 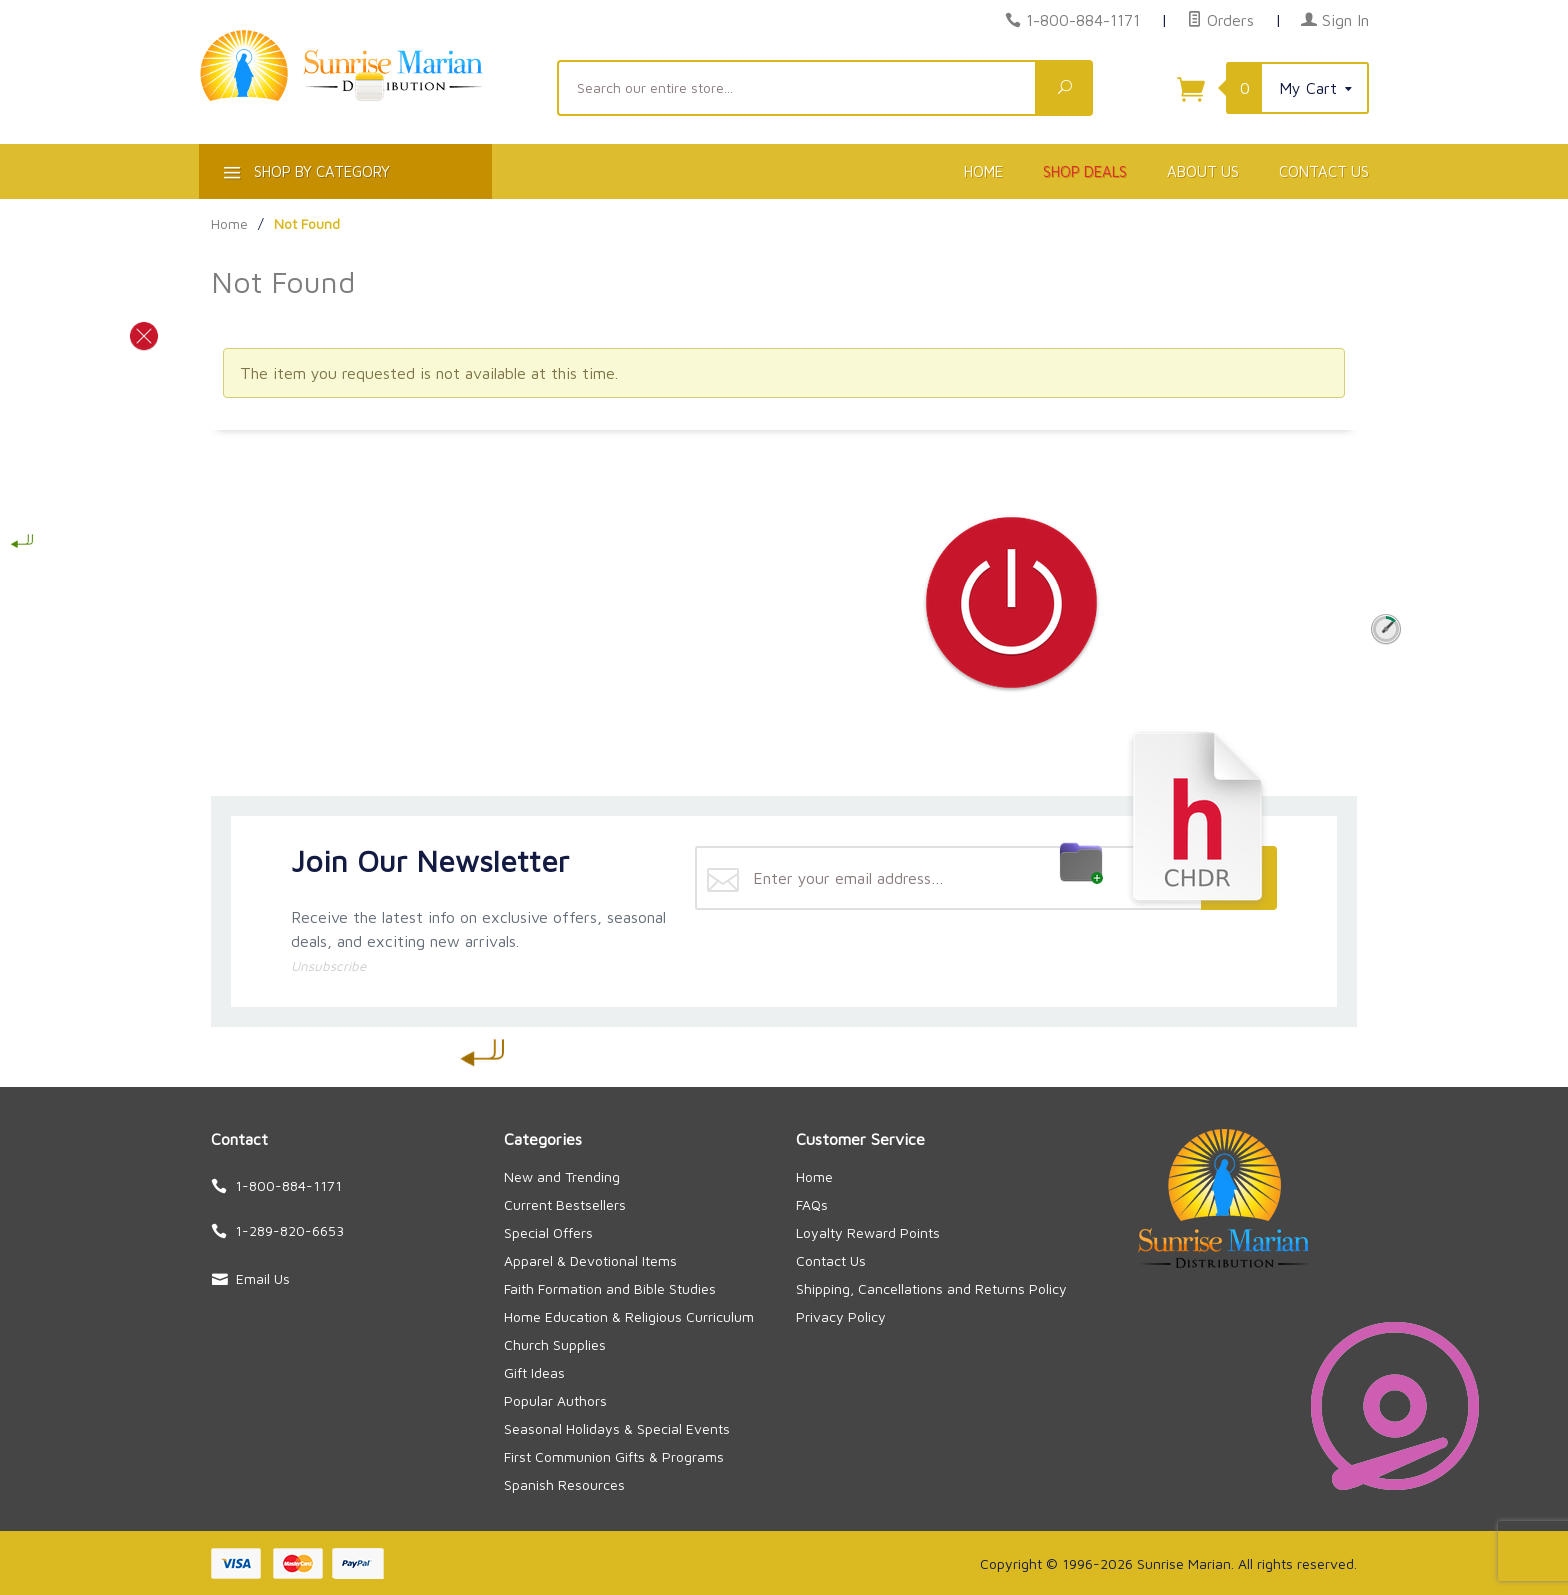 What do you see at coordinates (1395, 1406) in the screenshot?
I see `open disk utility to manage storage devices` at bounding box center [1395, 1406].